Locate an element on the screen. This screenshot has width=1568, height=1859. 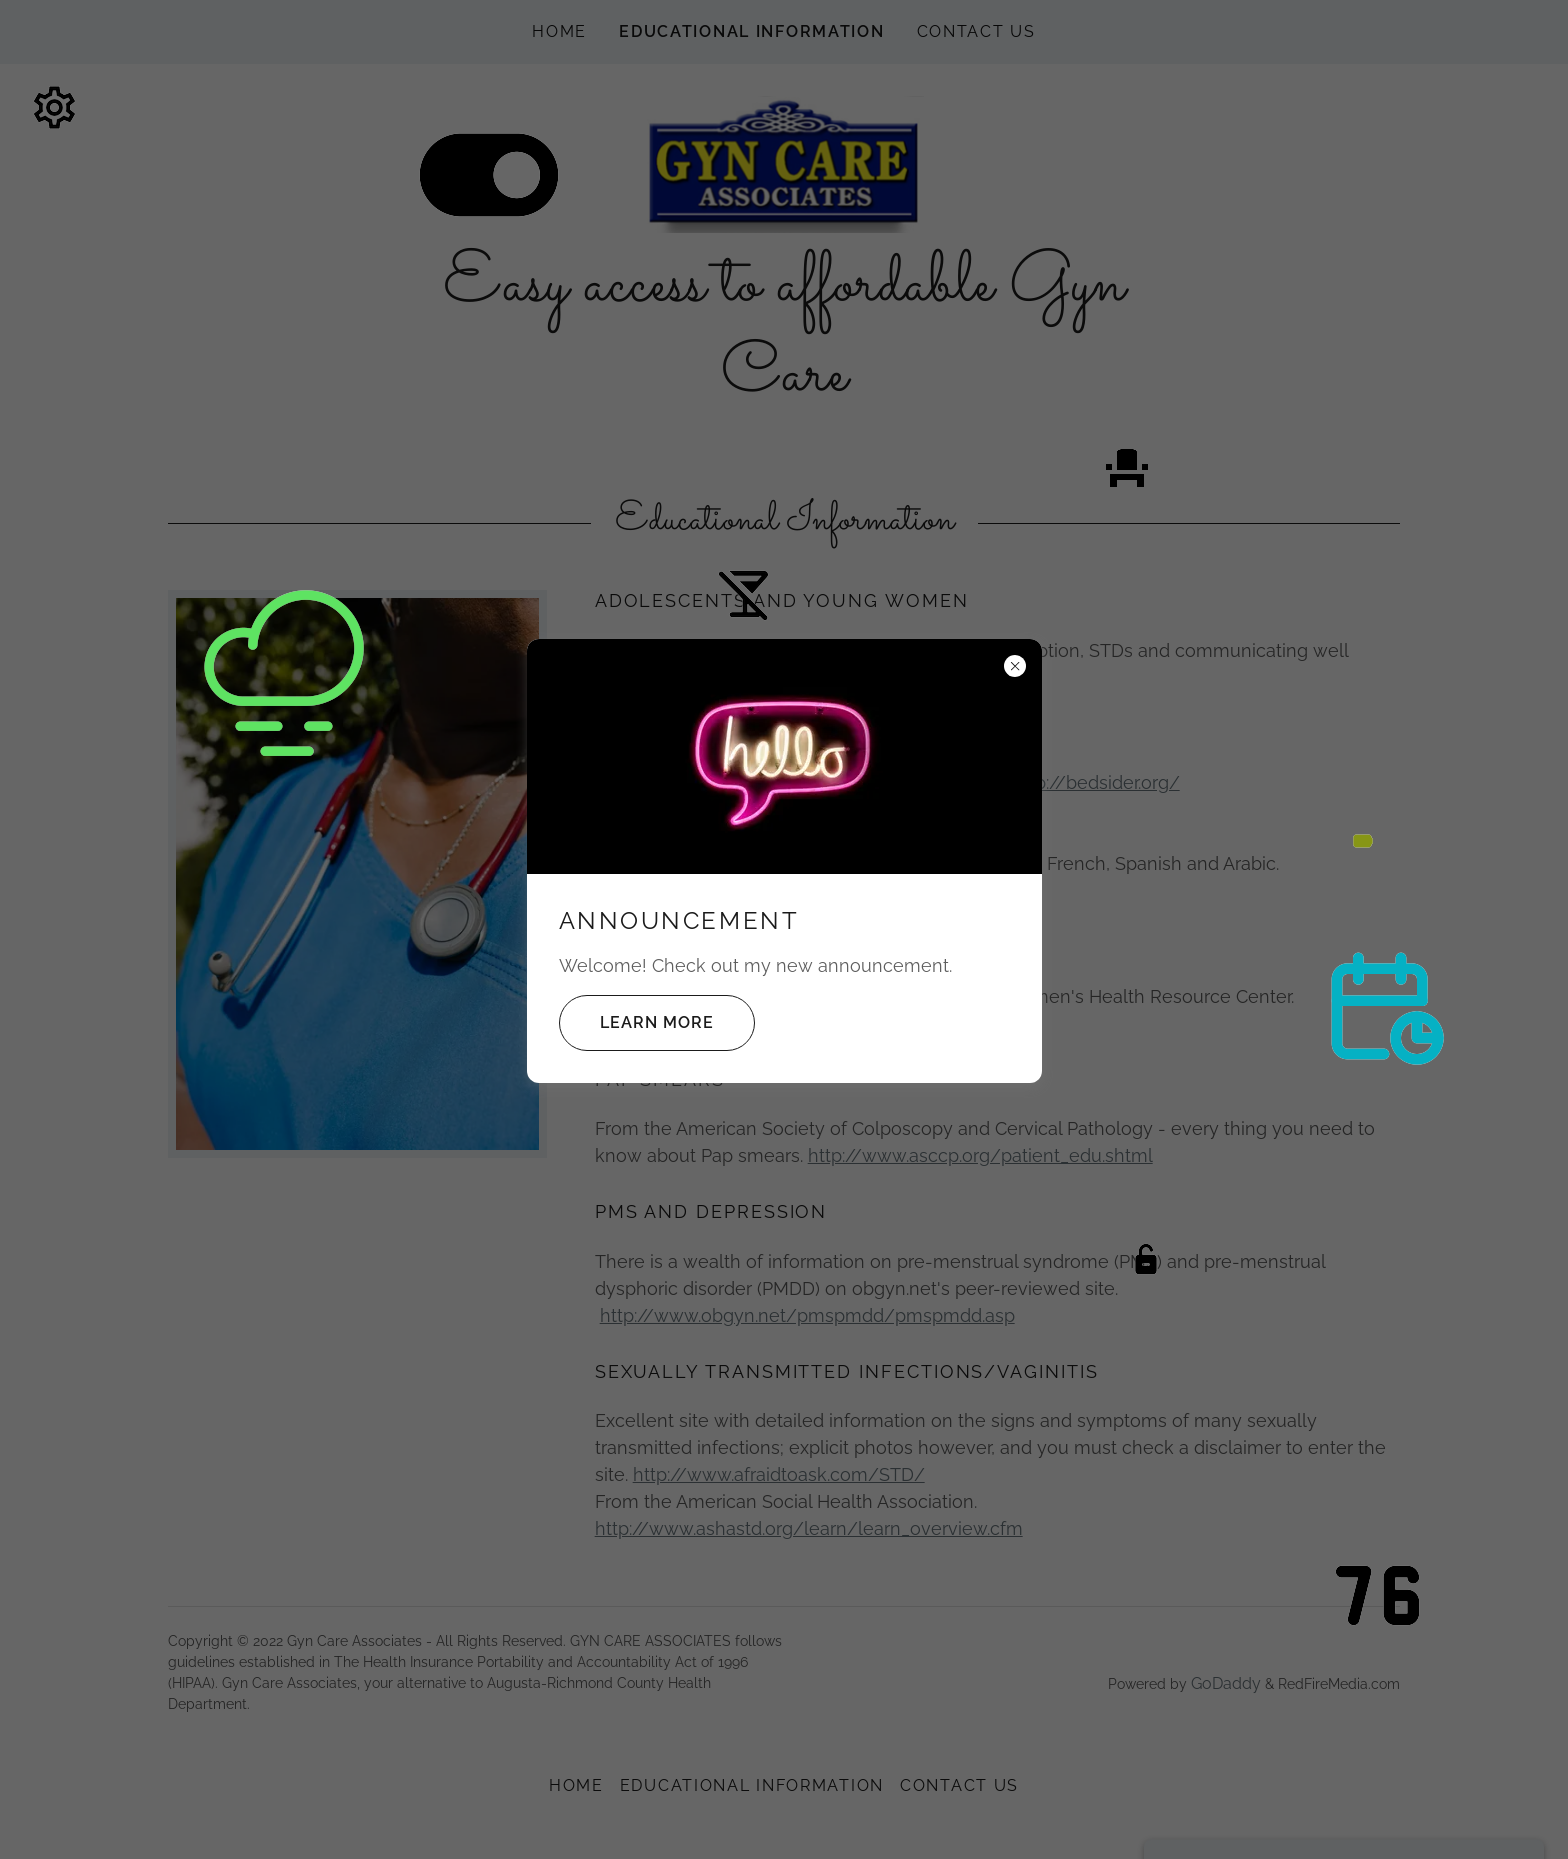
indicates item number 76 in a list or sequence is located at coordinates (1377, 1595).